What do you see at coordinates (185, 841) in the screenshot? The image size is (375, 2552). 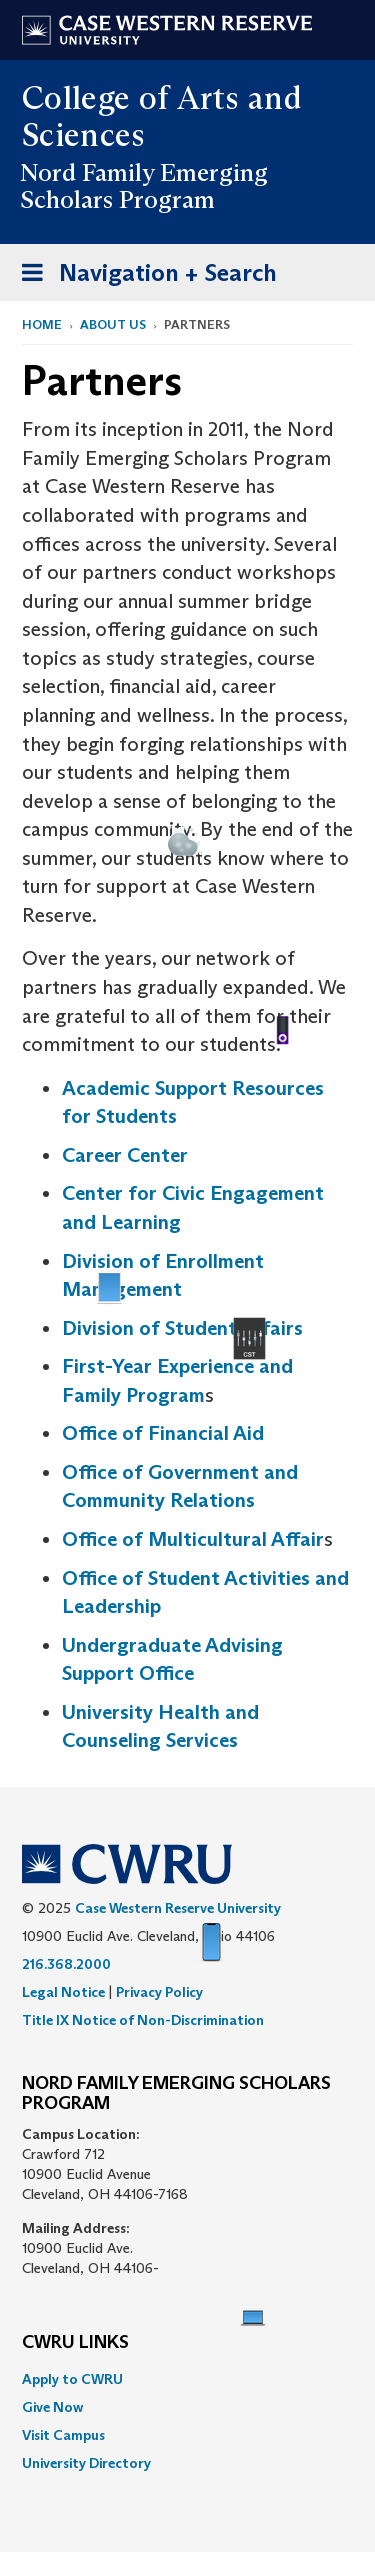 I see `indicates cloudy nighttime weather conditions` at bounding box center [185, 841].